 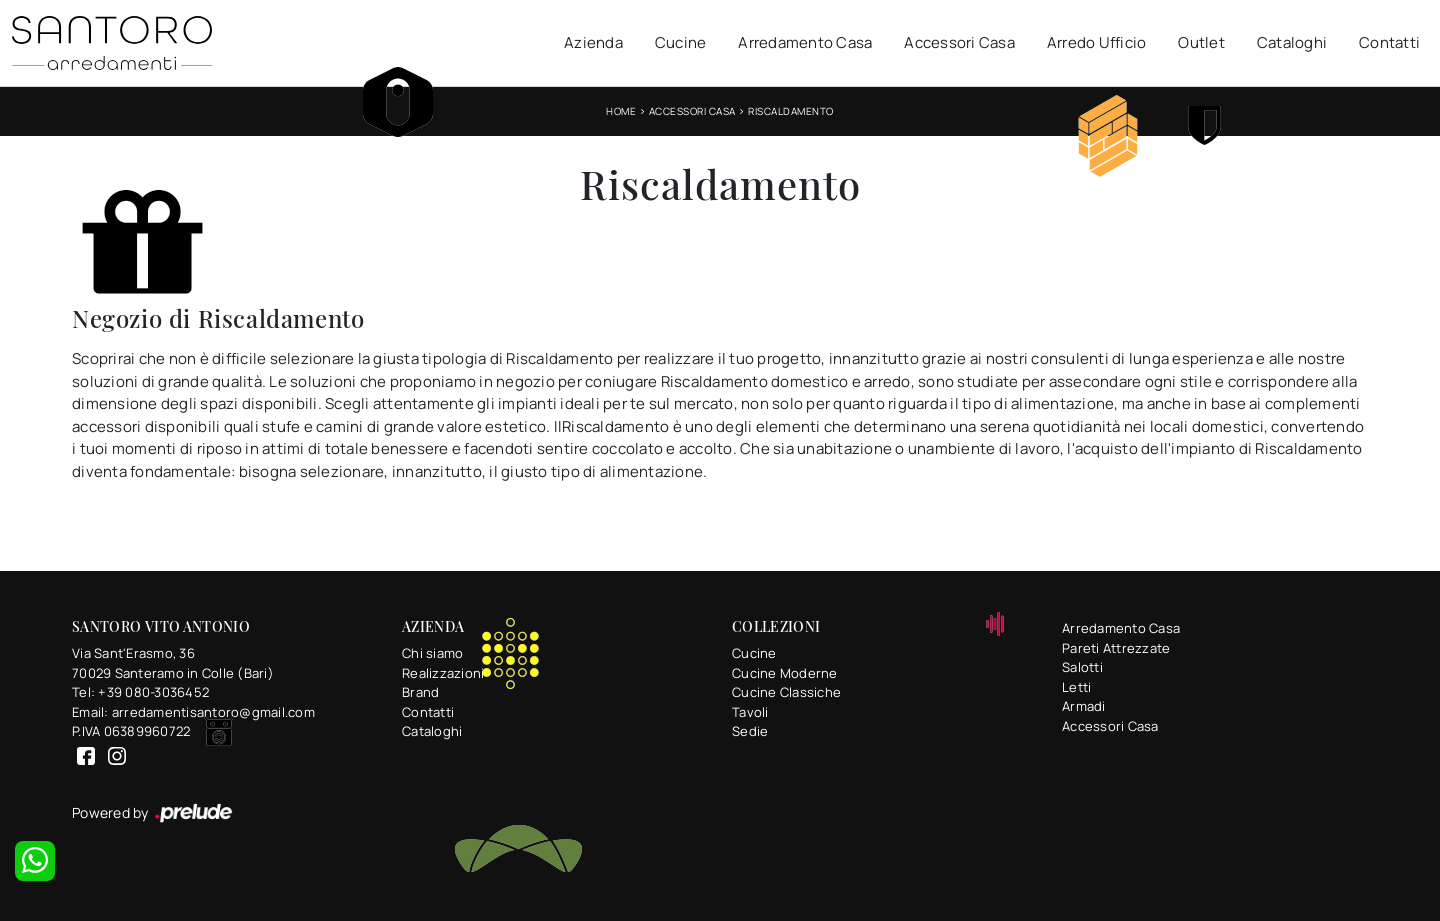 I want to click on open clyp audio sharing platform, so click(x=995, y=624).